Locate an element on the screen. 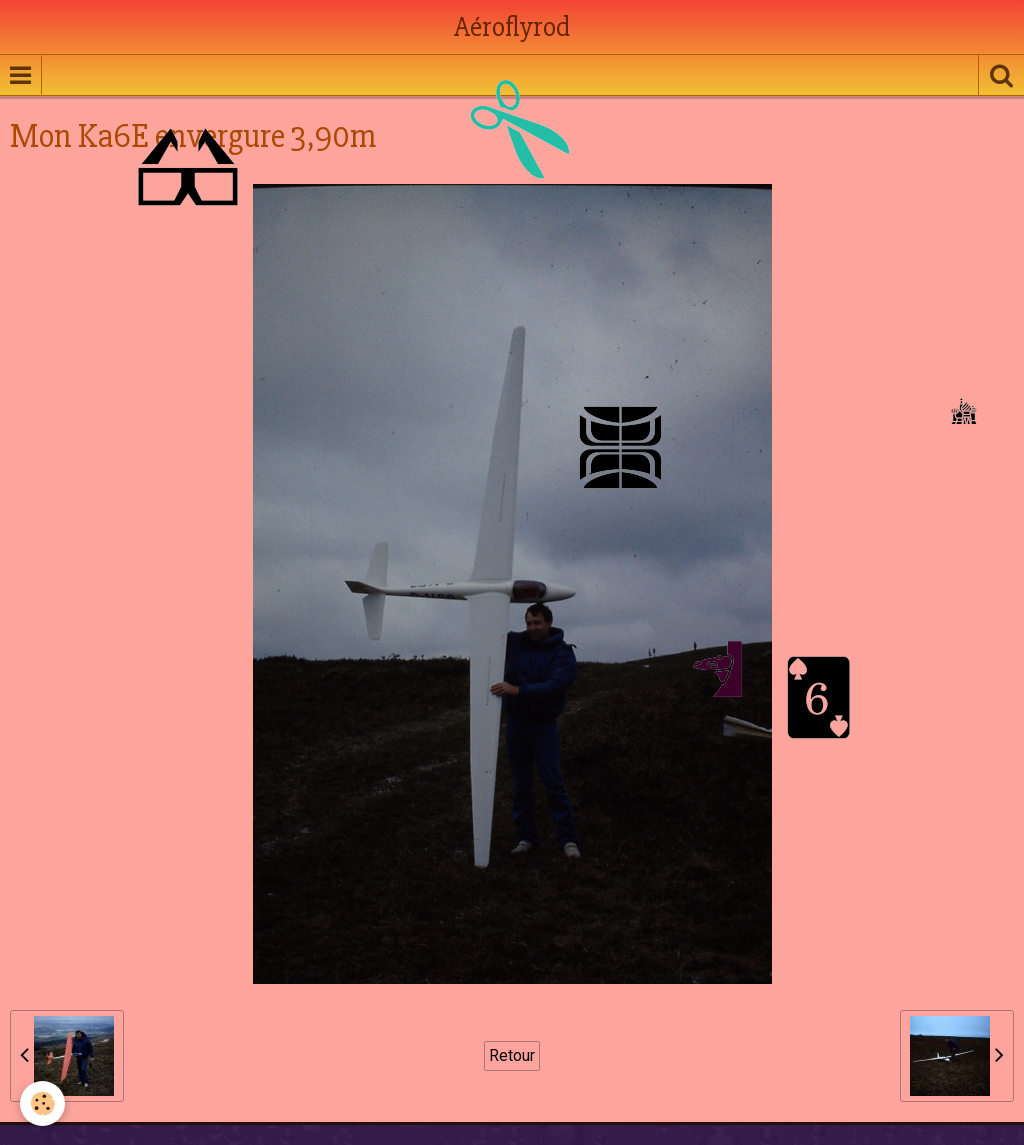 The width and height of the screenshot is (1024, 1145). decorative abstract game element or badge is located at coordinates (620, 447).